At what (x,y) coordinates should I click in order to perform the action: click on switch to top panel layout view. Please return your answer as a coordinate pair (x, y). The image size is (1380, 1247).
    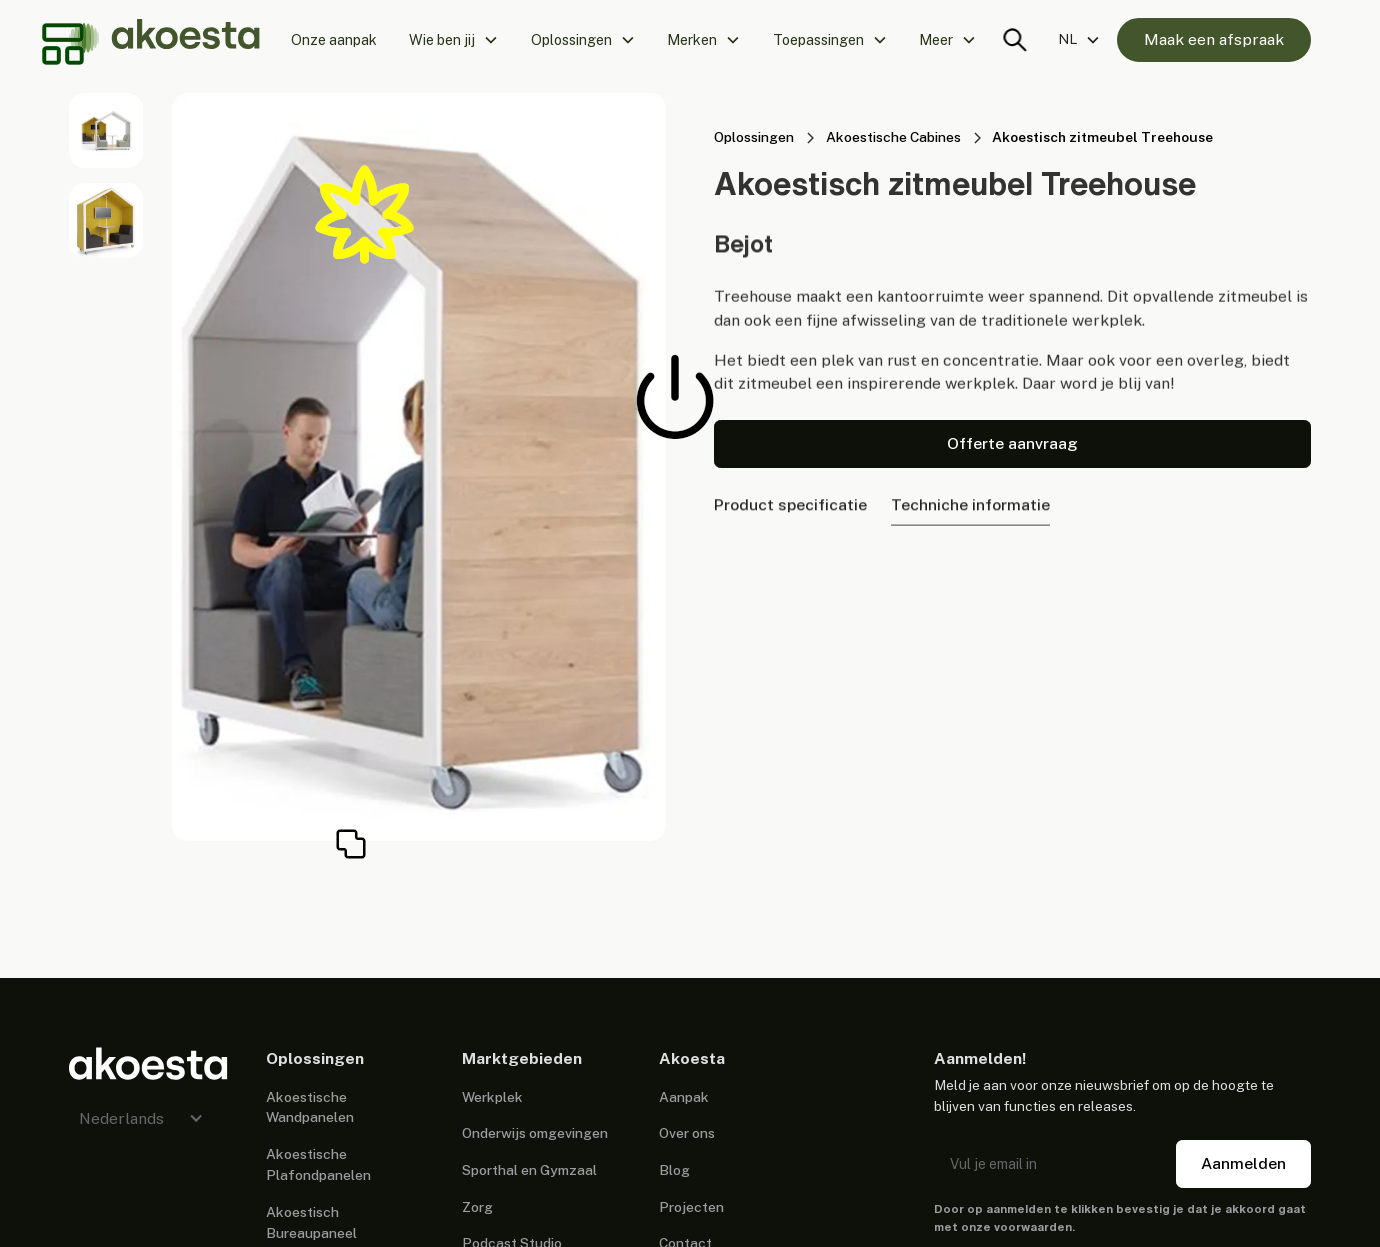
    Looking at the image, I should click on (63, 44).